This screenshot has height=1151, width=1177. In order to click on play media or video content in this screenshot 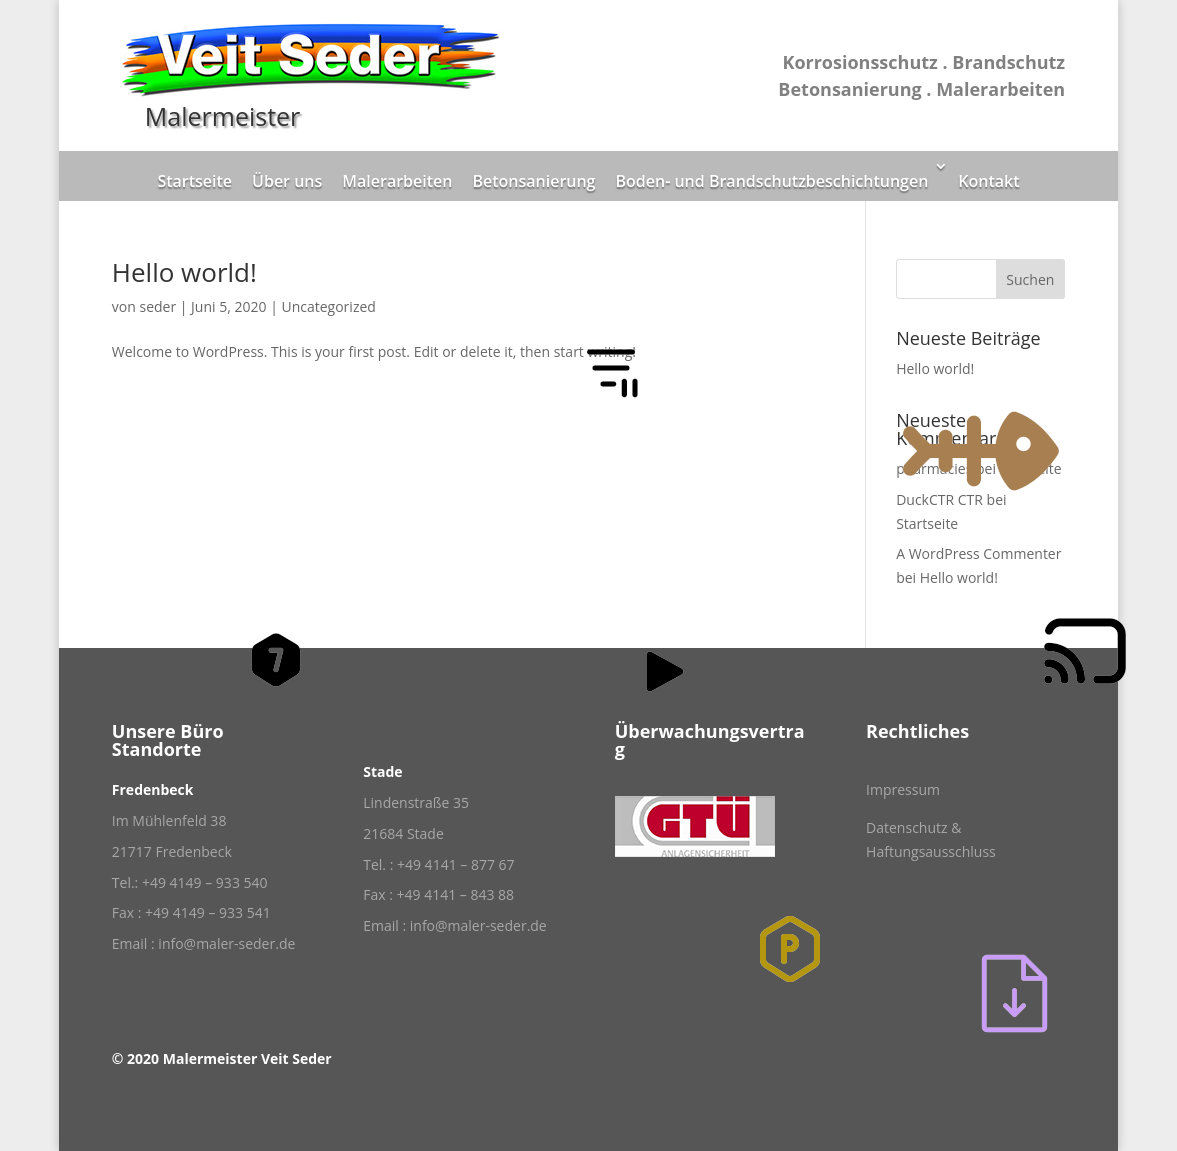, I will do `click(663, 671)`.